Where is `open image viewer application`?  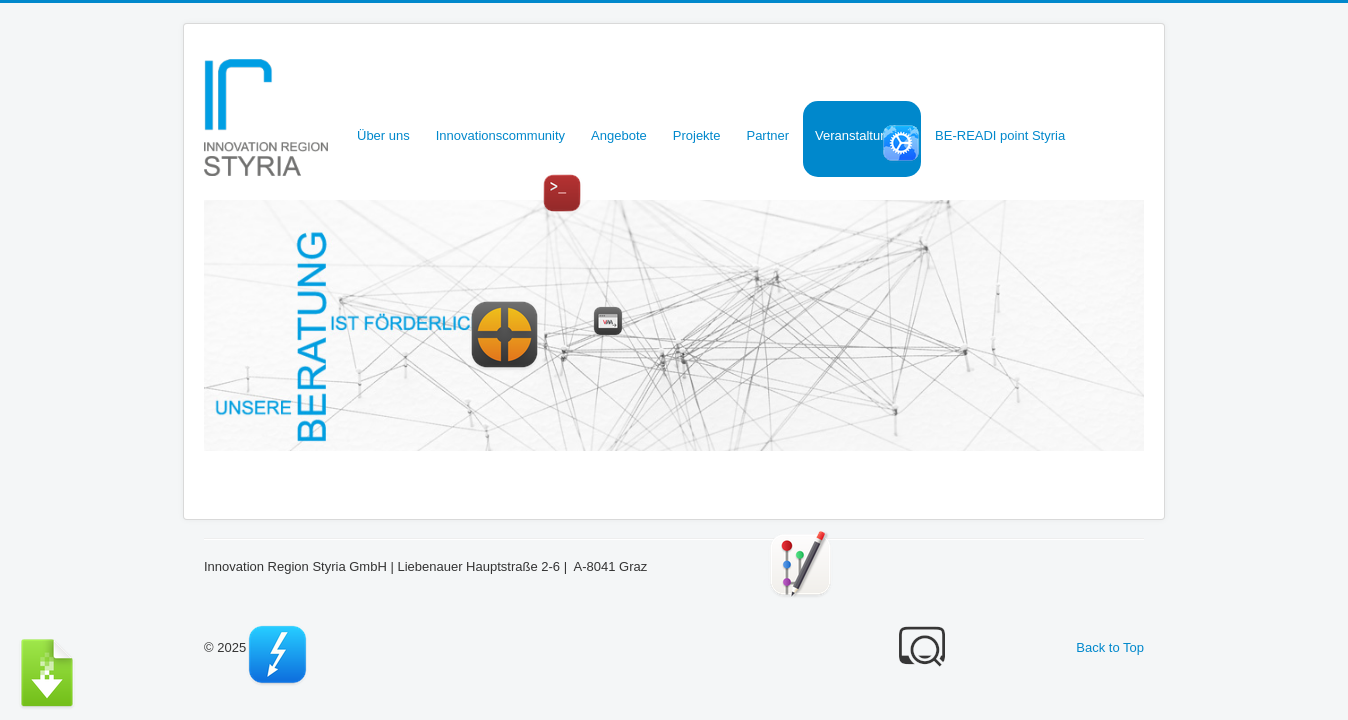 open image viewer application is located at coordinates (922, 644).